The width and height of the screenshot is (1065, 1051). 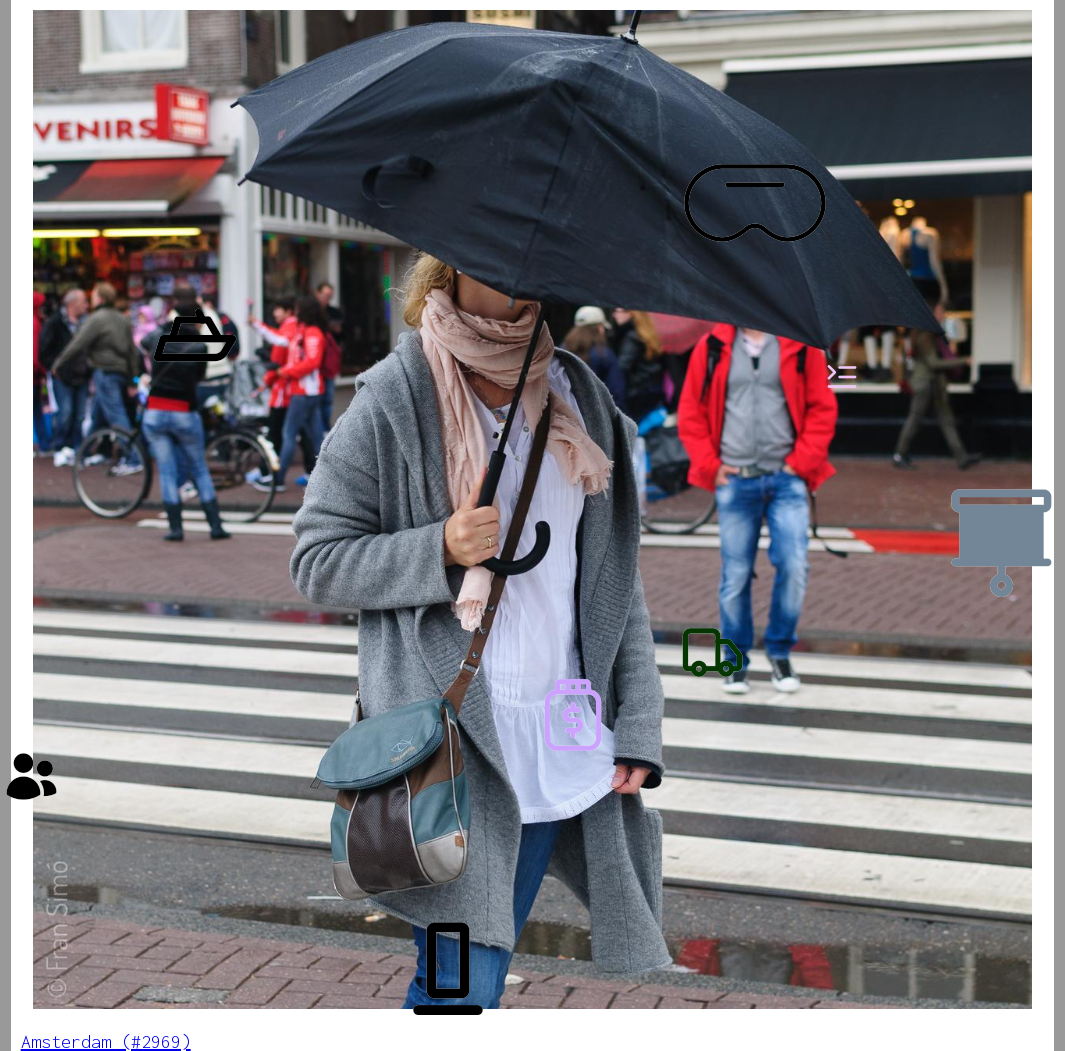 What do you see at coordinates (573, 715) in the screenshot?
I see `leave a tip or donation` at bounding box center [573, 715].